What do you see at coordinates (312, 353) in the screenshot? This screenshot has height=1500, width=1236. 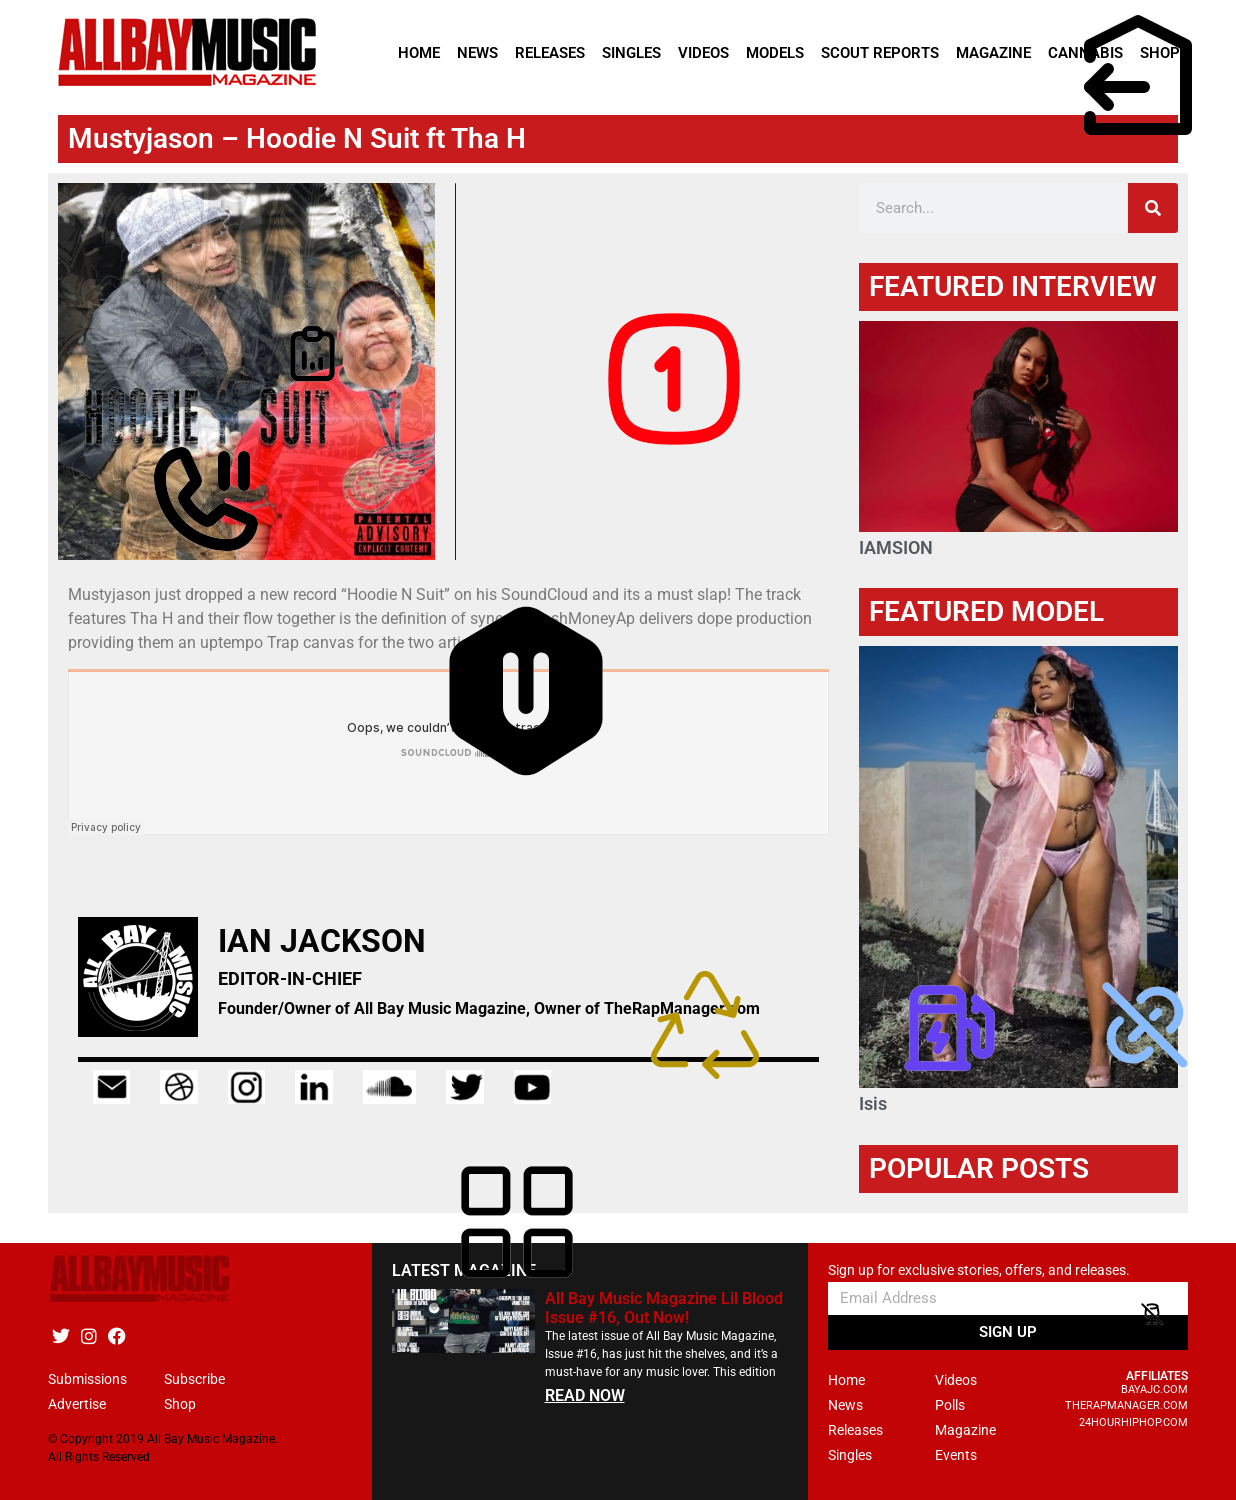 I see `view analytics report` at bounding box center [312, 353].